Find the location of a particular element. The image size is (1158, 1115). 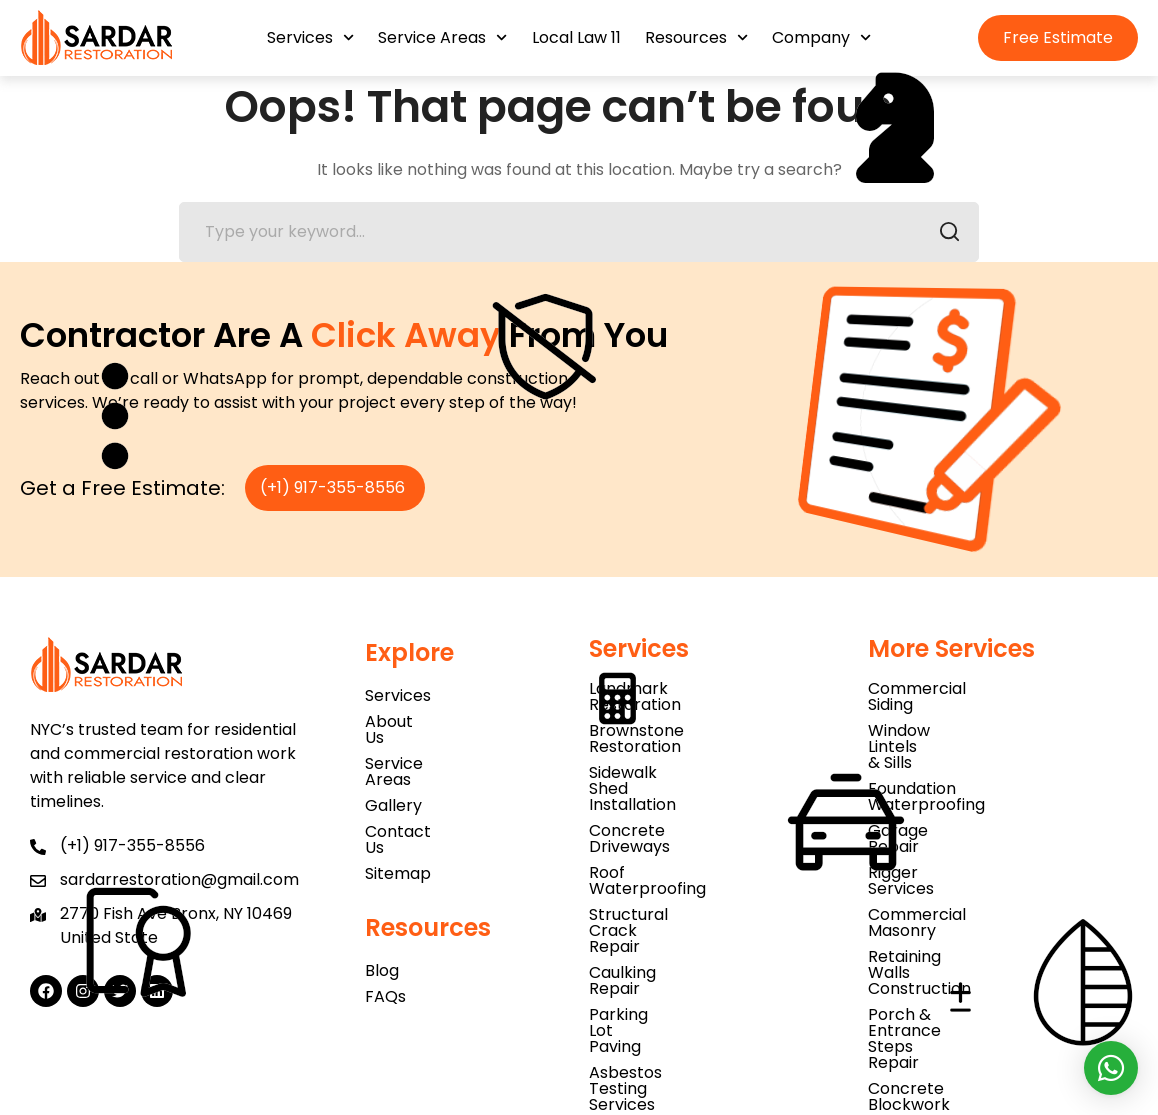

view certified or verified document is located at coordinates (134, 940).